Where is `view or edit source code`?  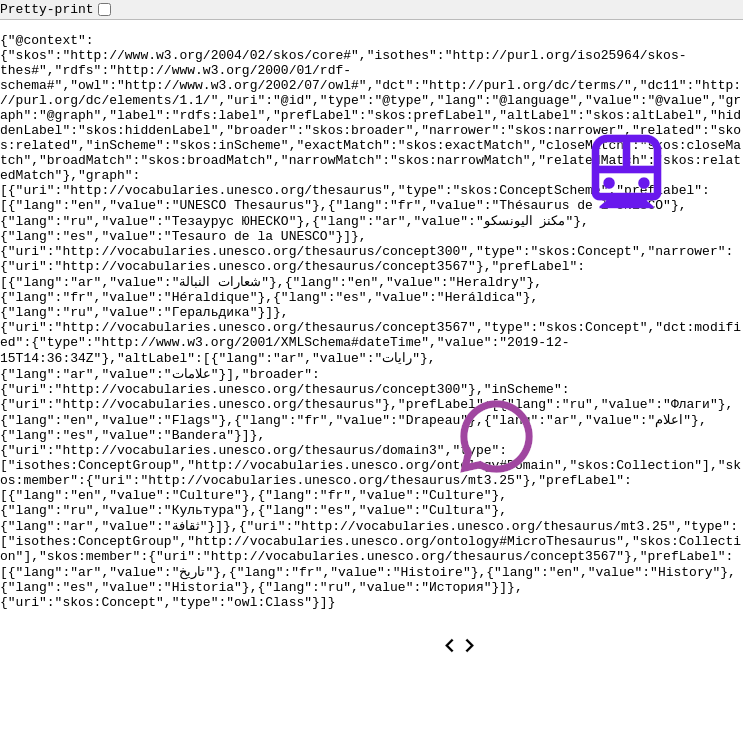 view or edit source code is located at coordinates (459, 645).